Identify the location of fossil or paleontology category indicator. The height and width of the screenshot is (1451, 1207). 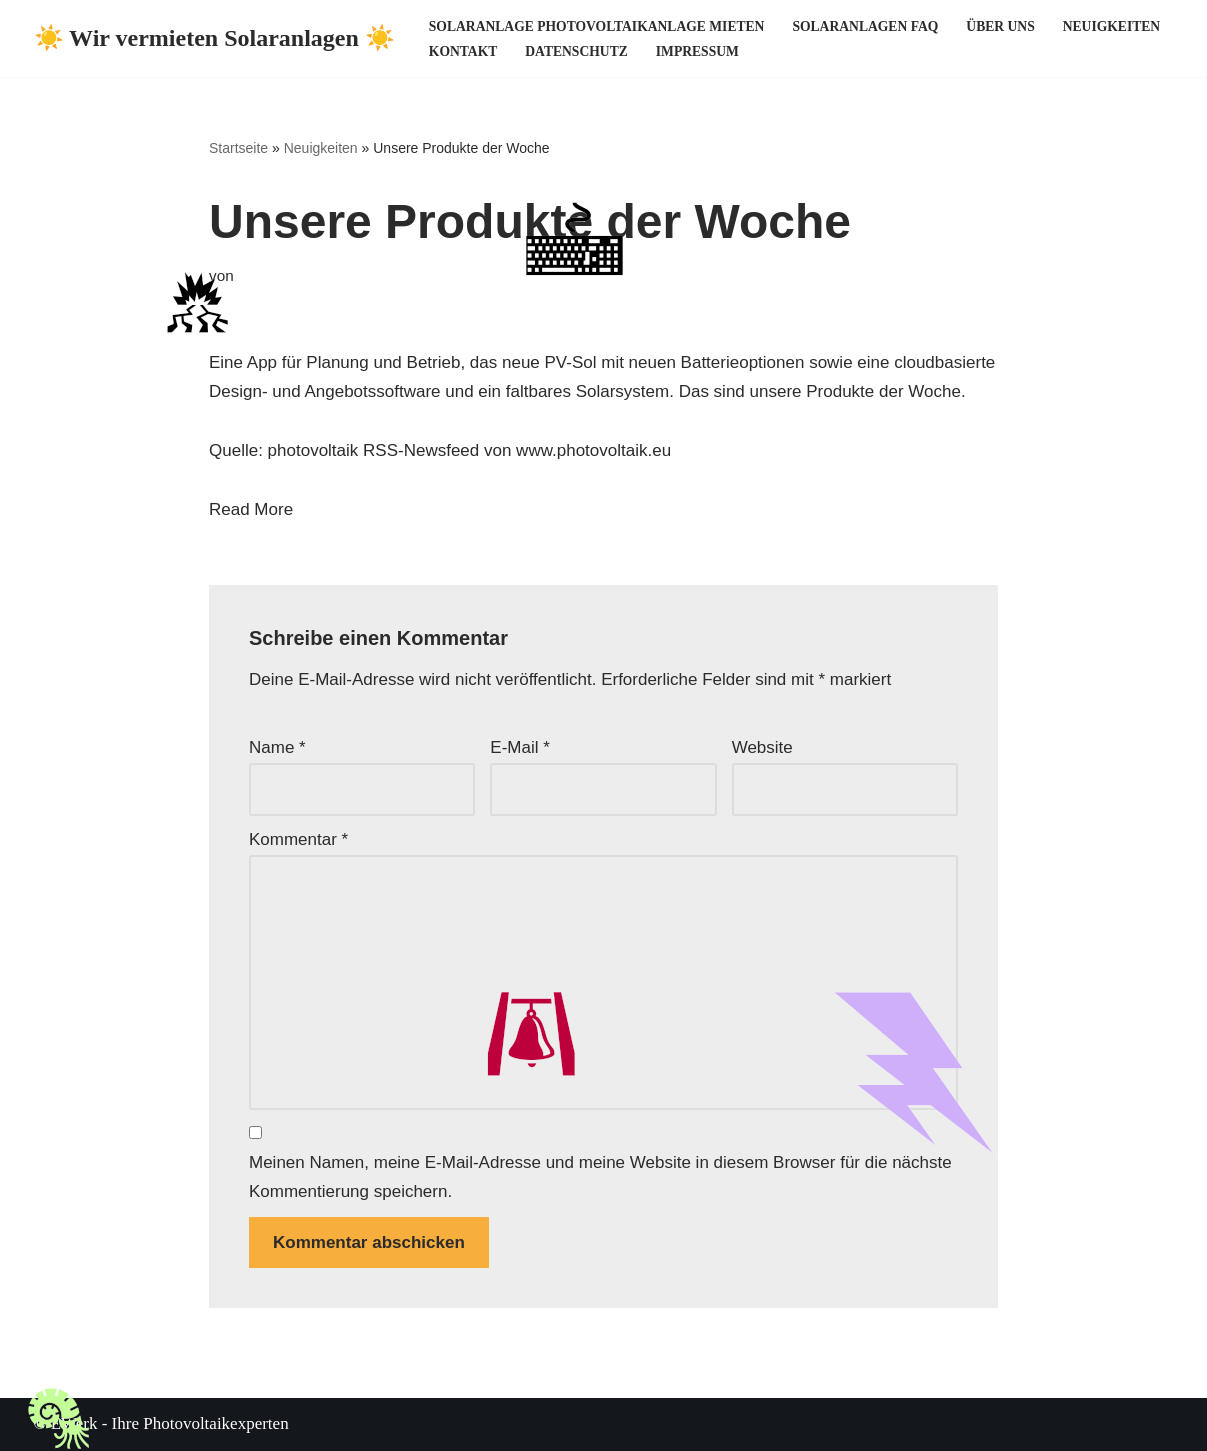
(58, 1418).